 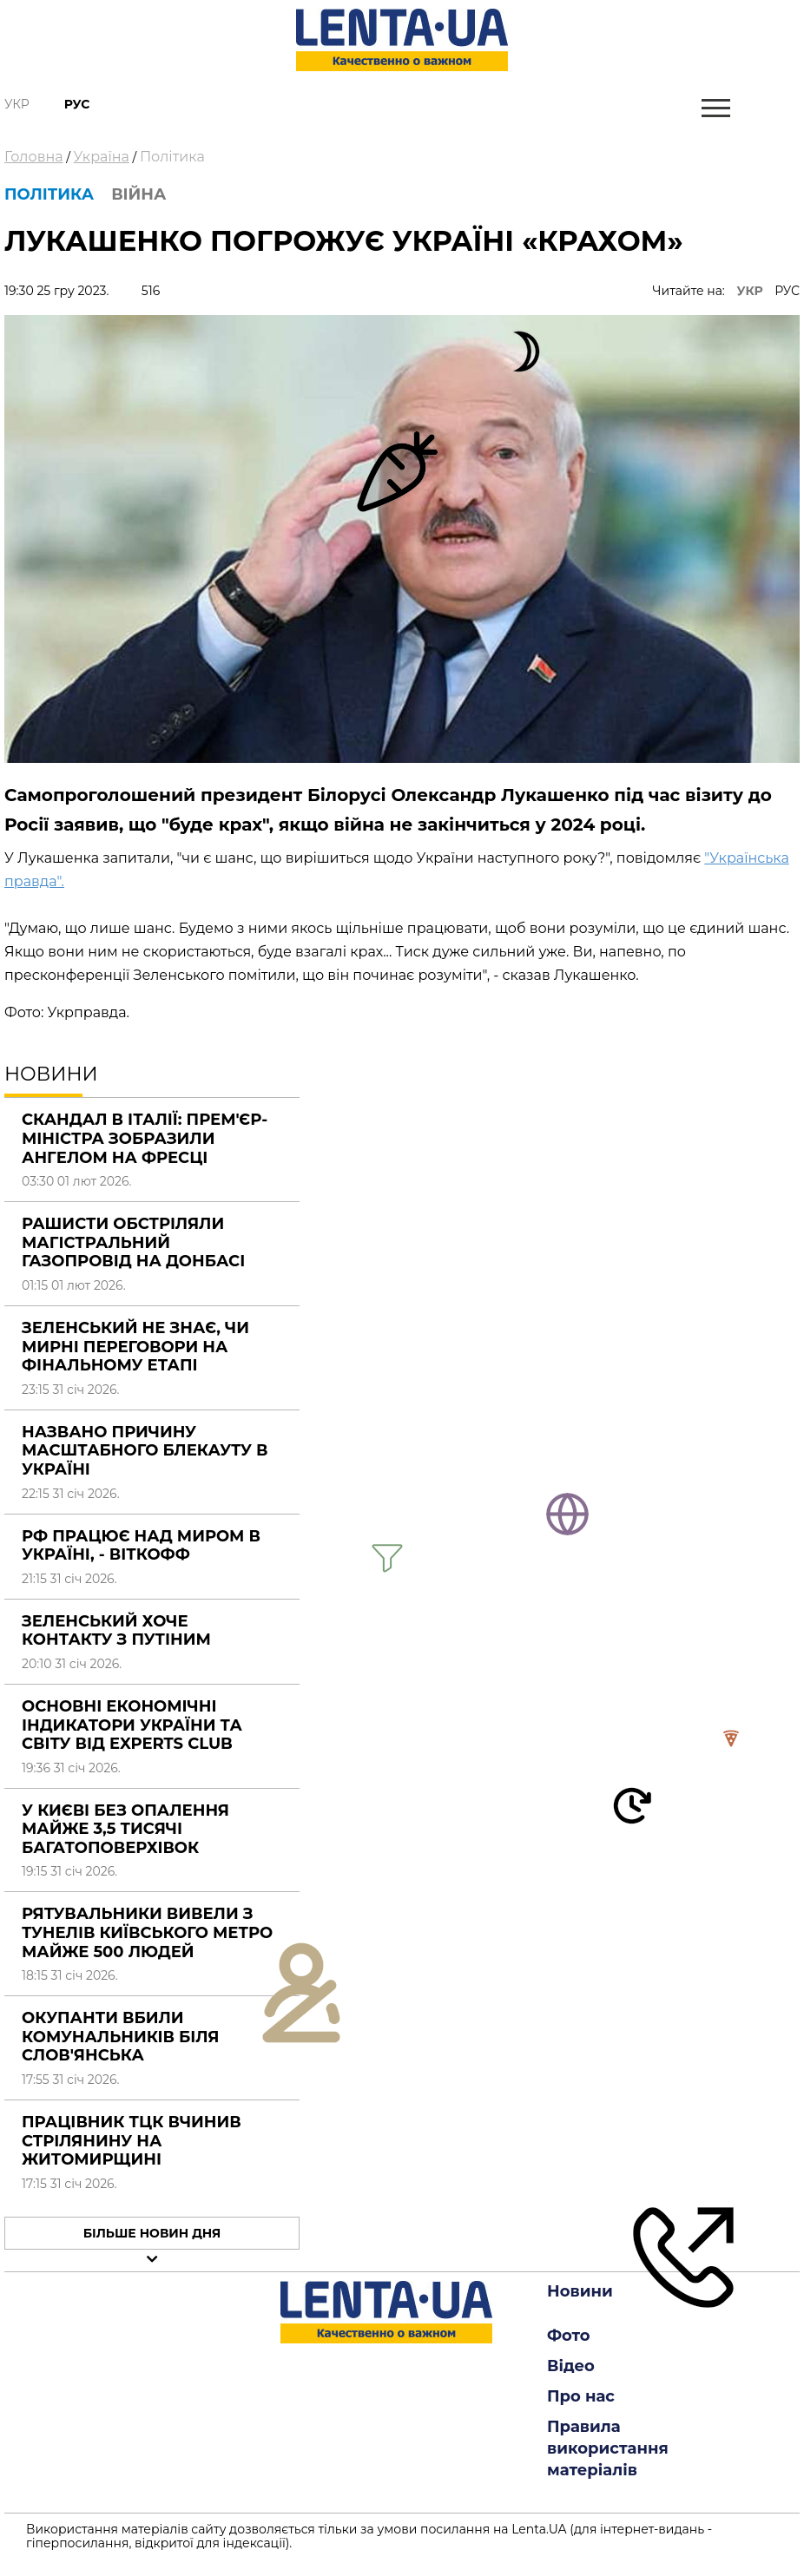 I want to click on filter or sort content, so click(x=387, y=1557).